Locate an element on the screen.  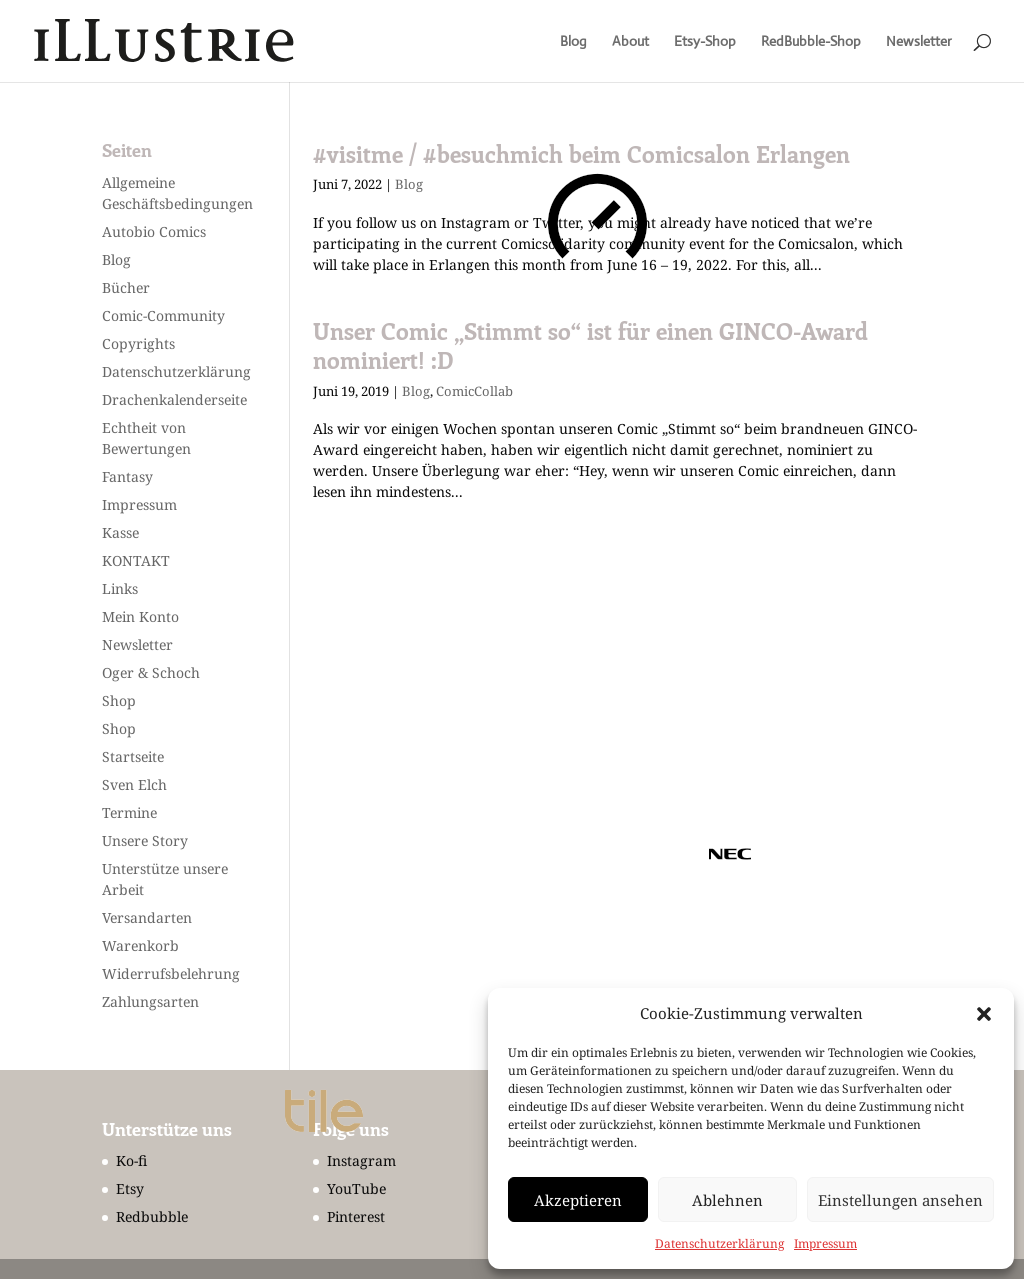
increase playback speed is located at coordinates (597, 218).